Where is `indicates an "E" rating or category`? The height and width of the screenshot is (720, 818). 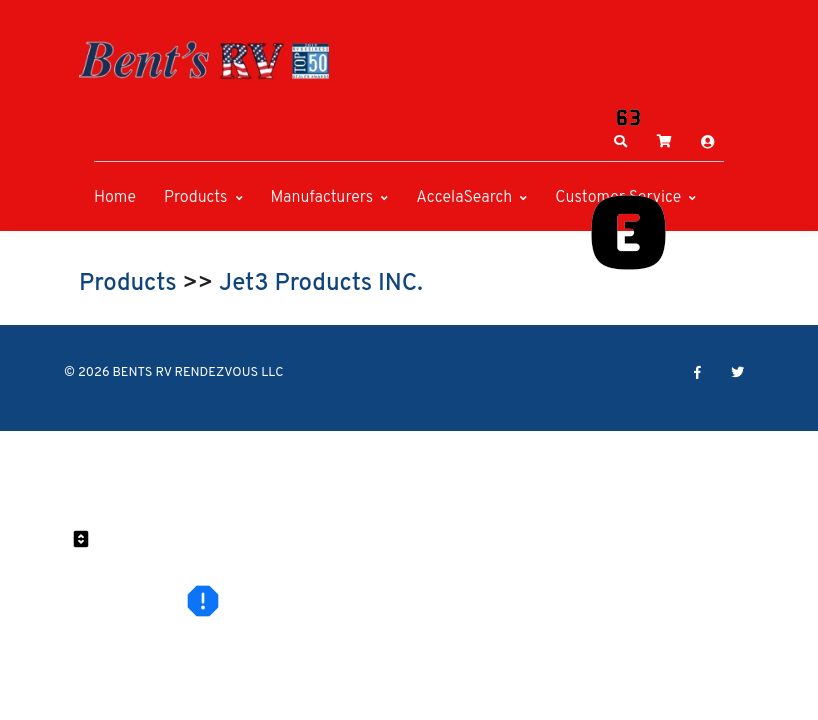
indicates an "E" rating or category is located at coordinates (628, 232).